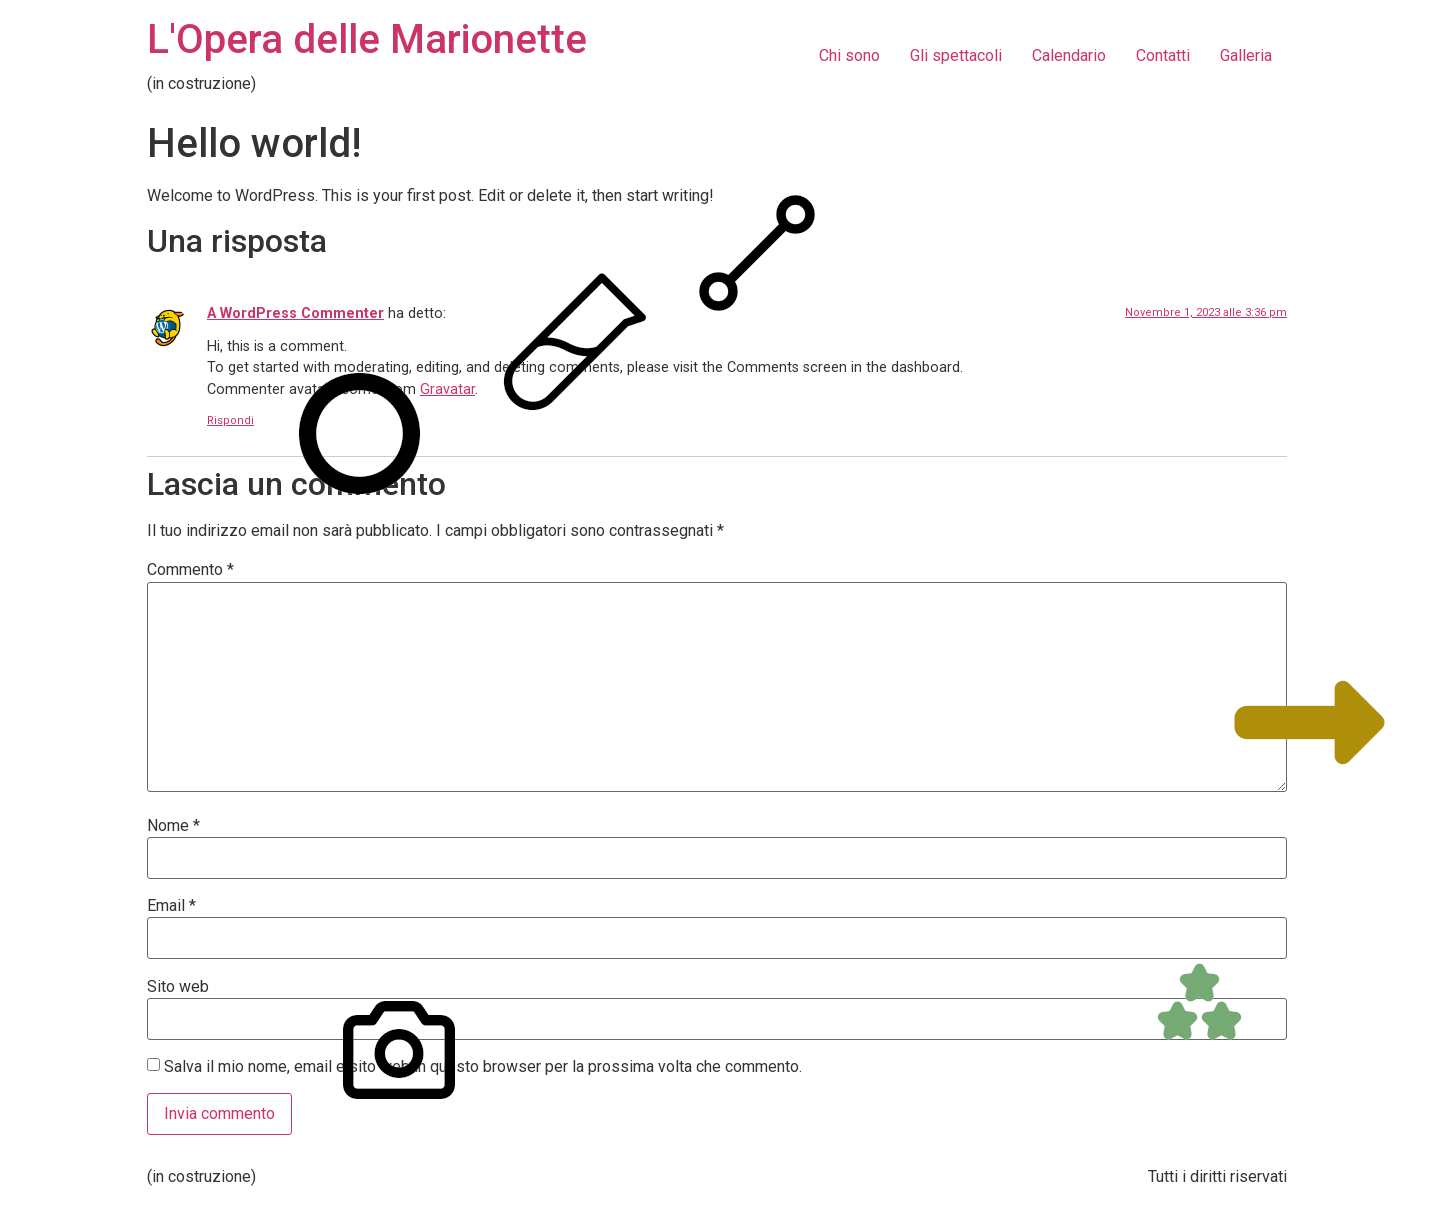  I want to click on proceed to the next step, so click(1309, 722).